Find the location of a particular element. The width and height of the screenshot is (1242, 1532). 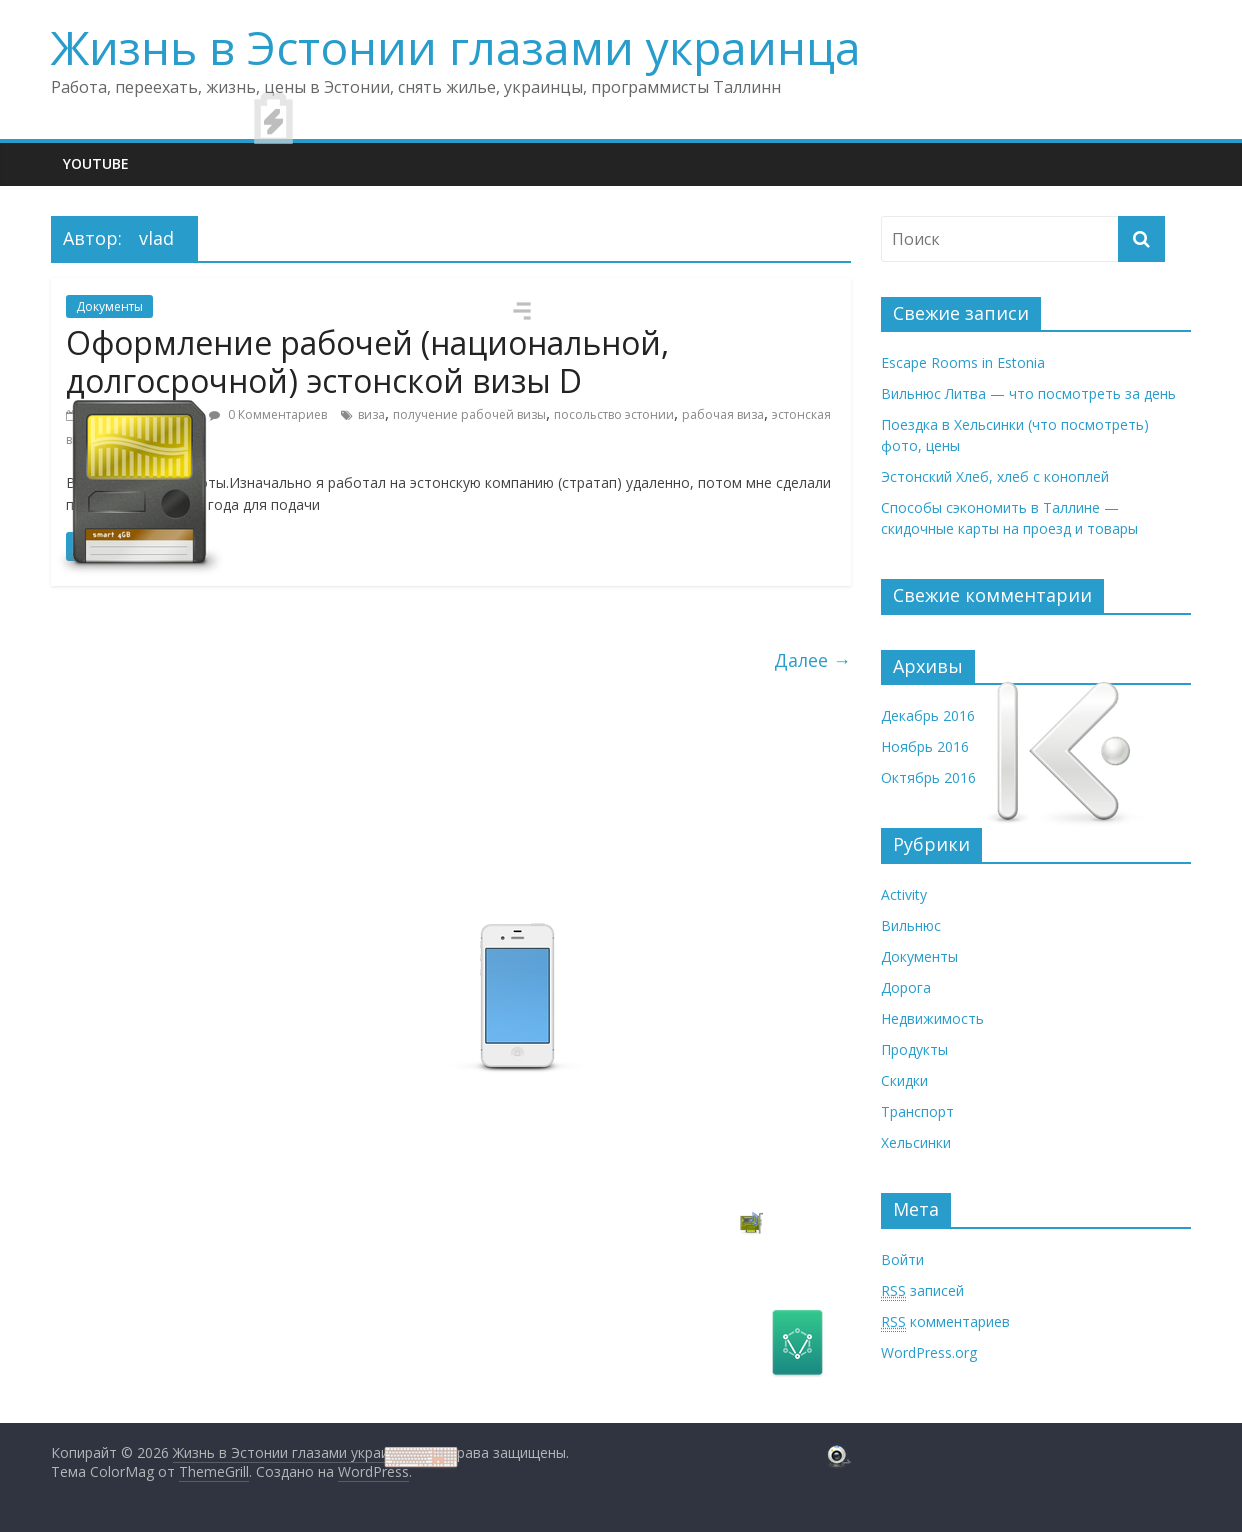

view connected iPhone device is located at coordinates (517, 994).